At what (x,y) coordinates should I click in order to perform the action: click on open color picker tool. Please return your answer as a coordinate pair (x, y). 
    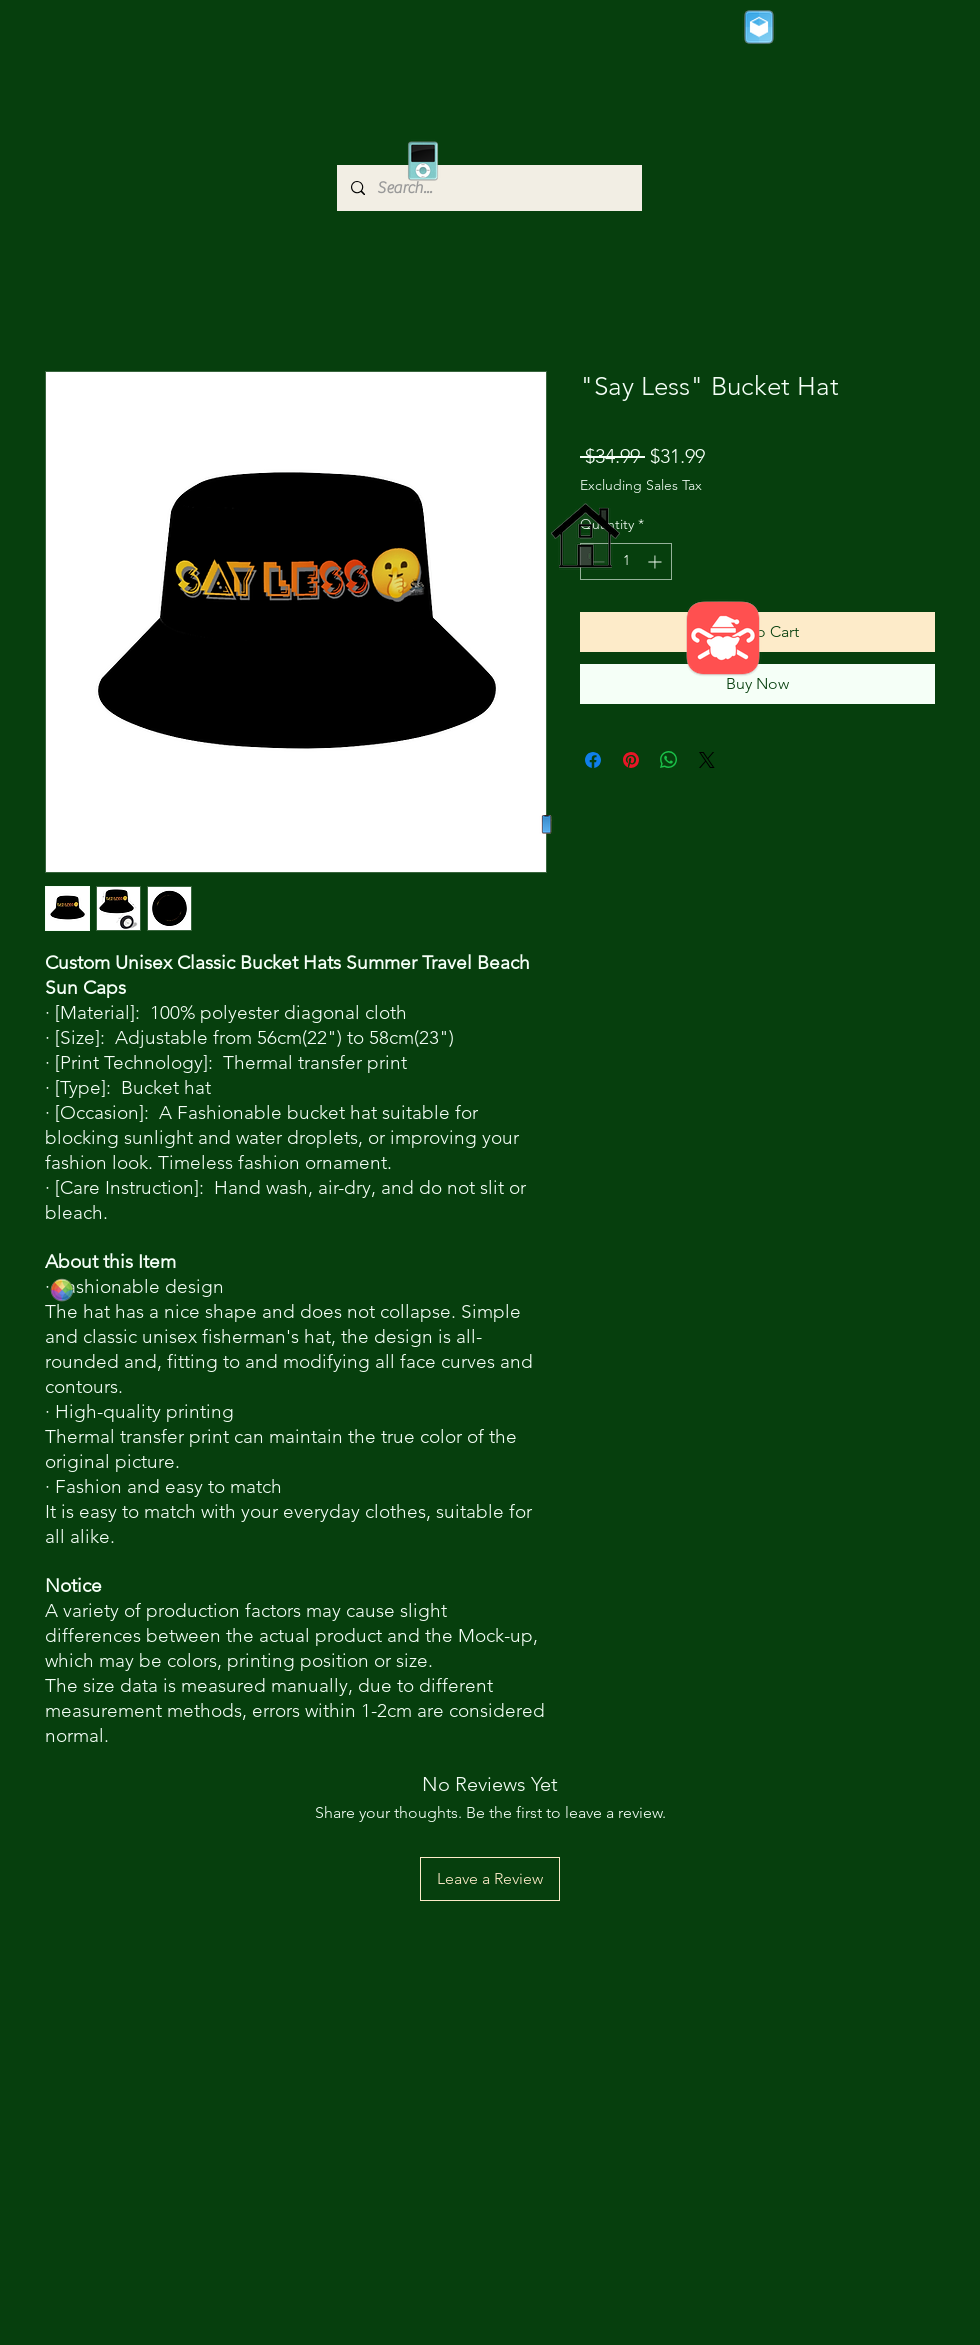
    Looking at the image, I should click on (62, 1290).